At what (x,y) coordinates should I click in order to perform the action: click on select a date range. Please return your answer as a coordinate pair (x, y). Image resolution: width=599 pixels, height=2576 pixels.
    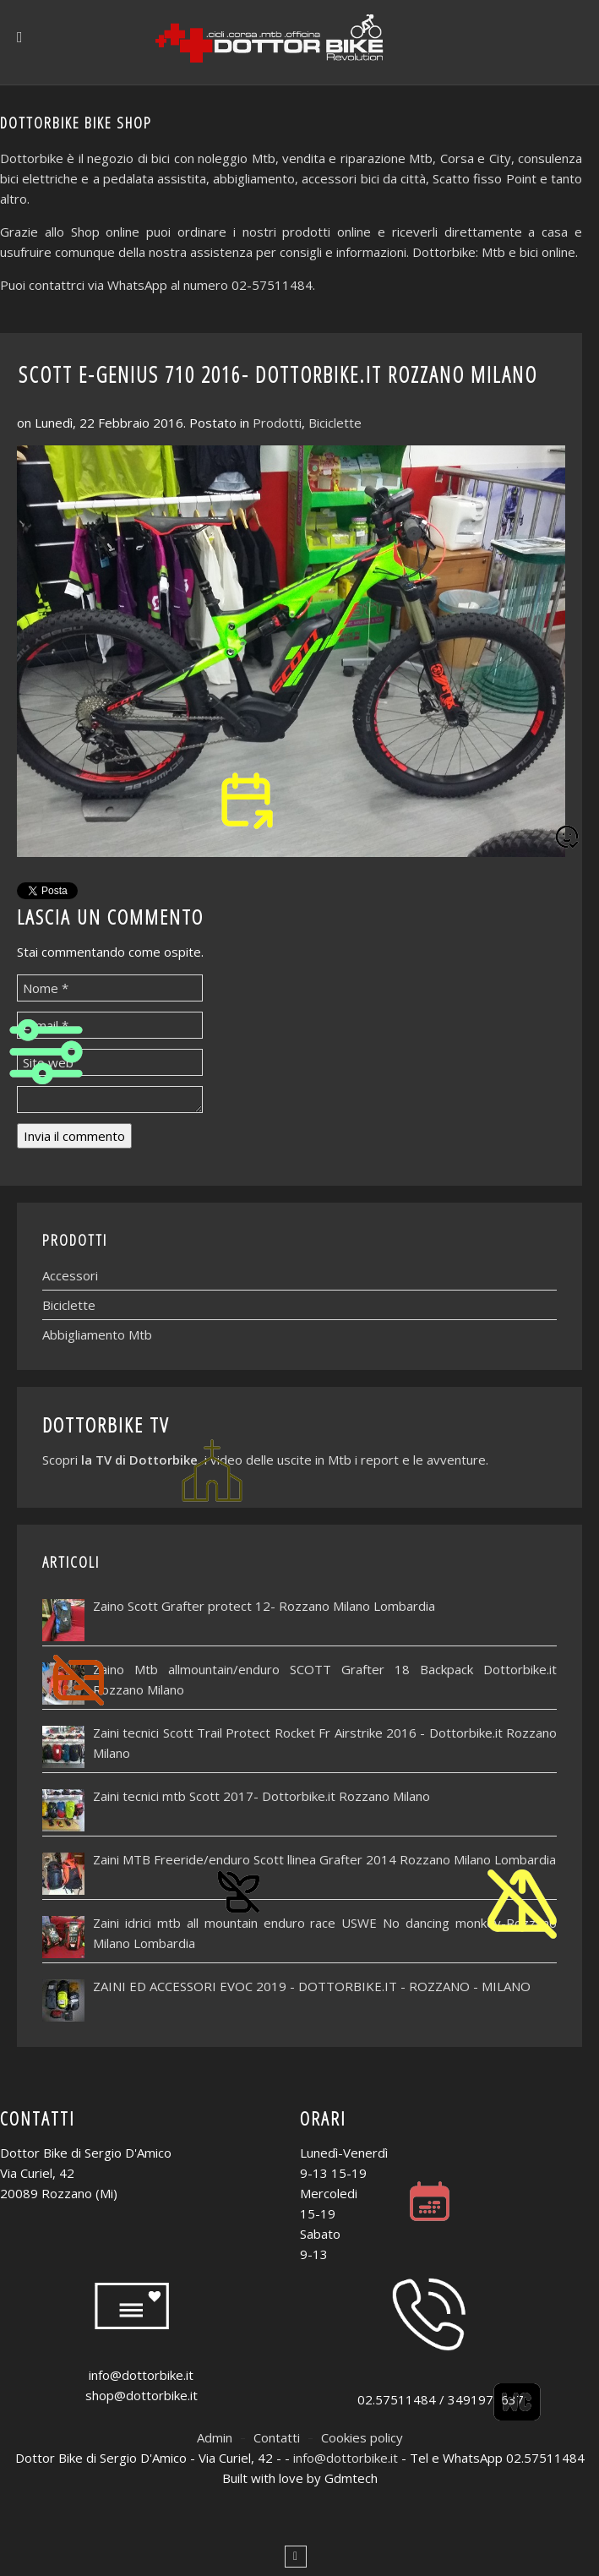
    Looking at the image, I should click on (429, 2201).